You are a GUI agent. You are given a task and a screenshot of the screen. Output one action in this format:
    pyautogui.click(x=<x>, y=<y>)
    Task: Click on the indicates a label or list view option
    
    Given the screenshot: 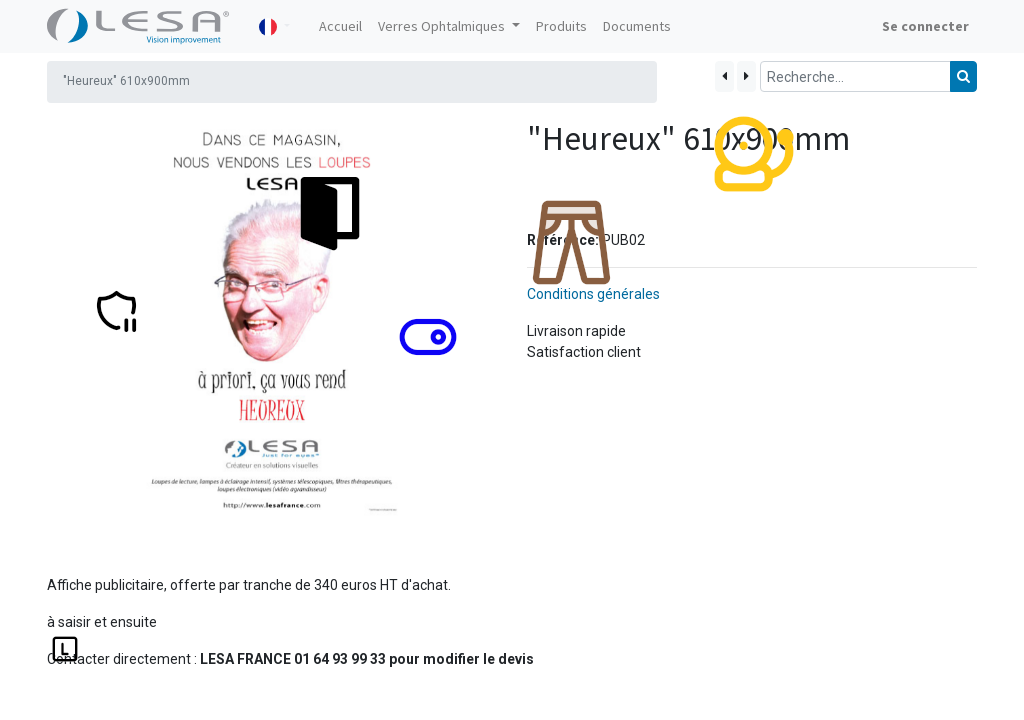 What is the action you would take?
    pyautogui.click(x=65, y=649)
    